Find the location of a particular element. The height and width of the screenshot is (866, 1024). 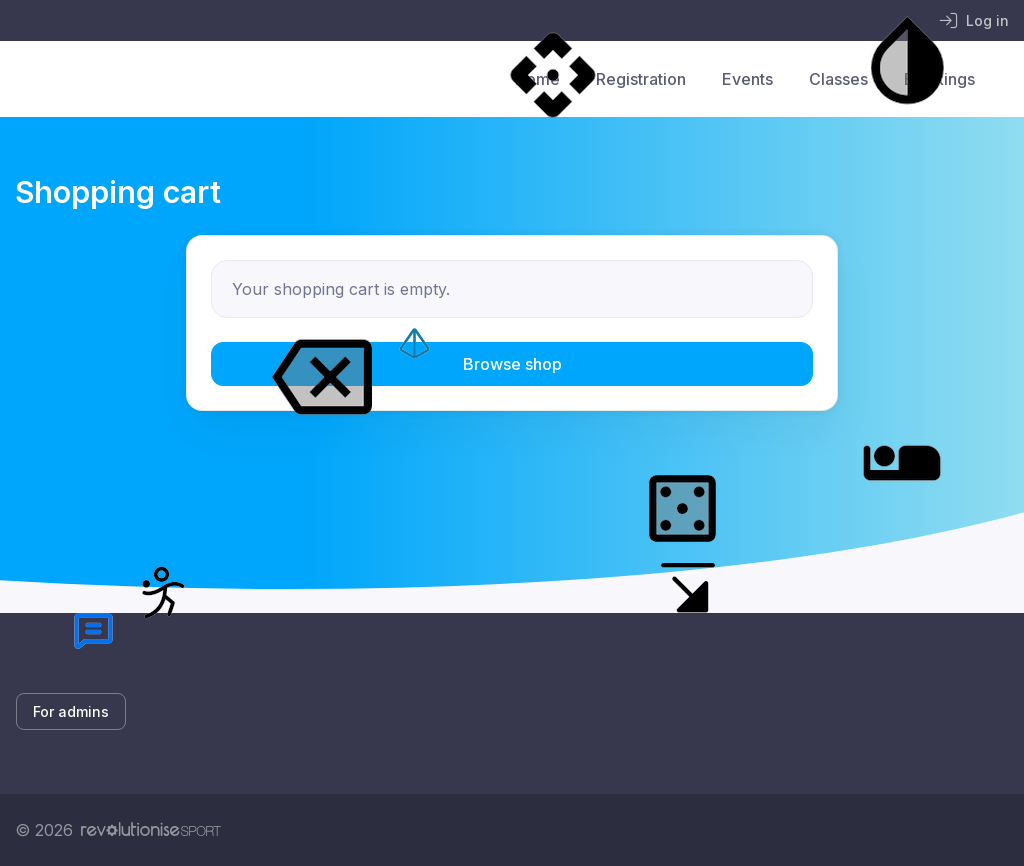

move item to bottom-right corner is located at coordinates (688, 590).